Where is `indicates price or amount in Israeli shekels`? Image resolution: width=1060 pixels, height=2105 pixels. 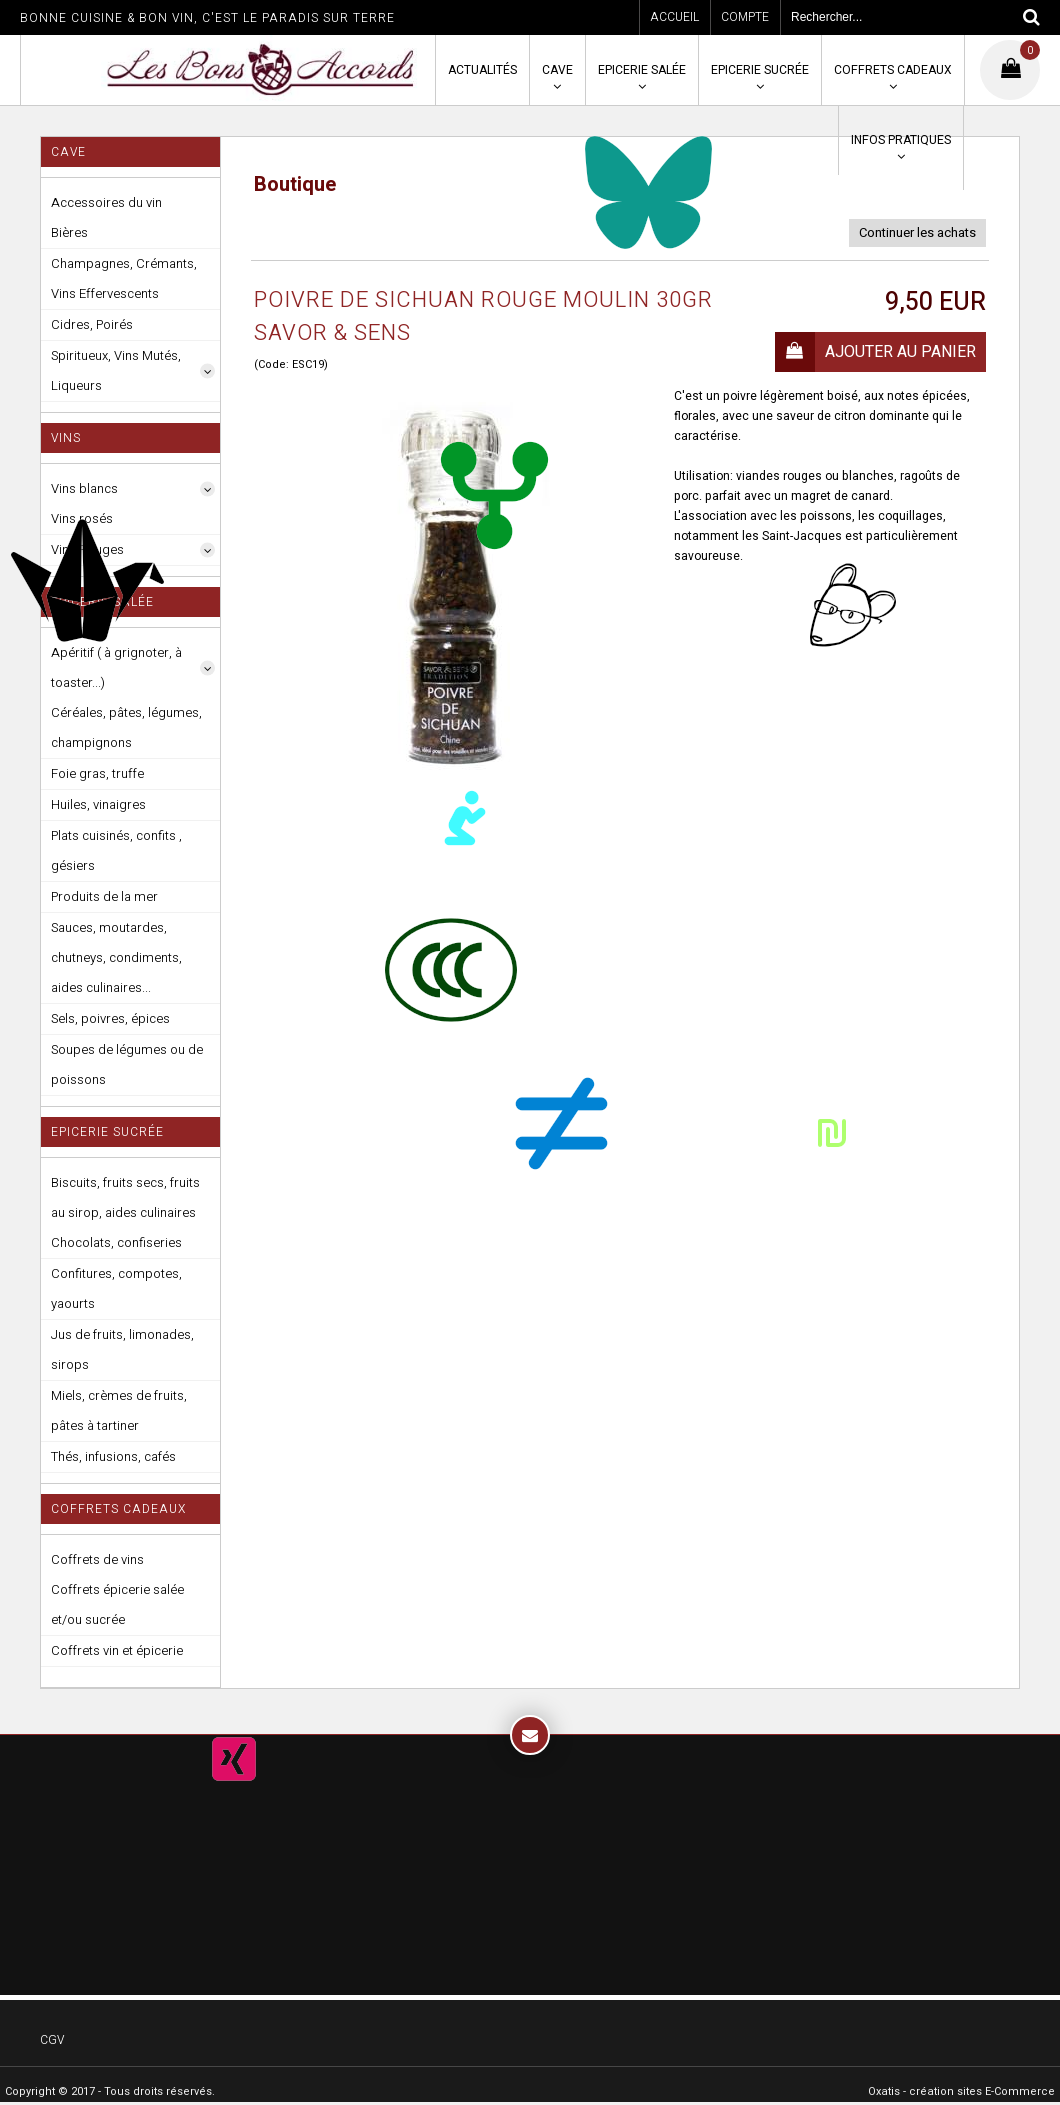 indicates price or amount in Israeli shekels is located at coordinates (832, 1133).